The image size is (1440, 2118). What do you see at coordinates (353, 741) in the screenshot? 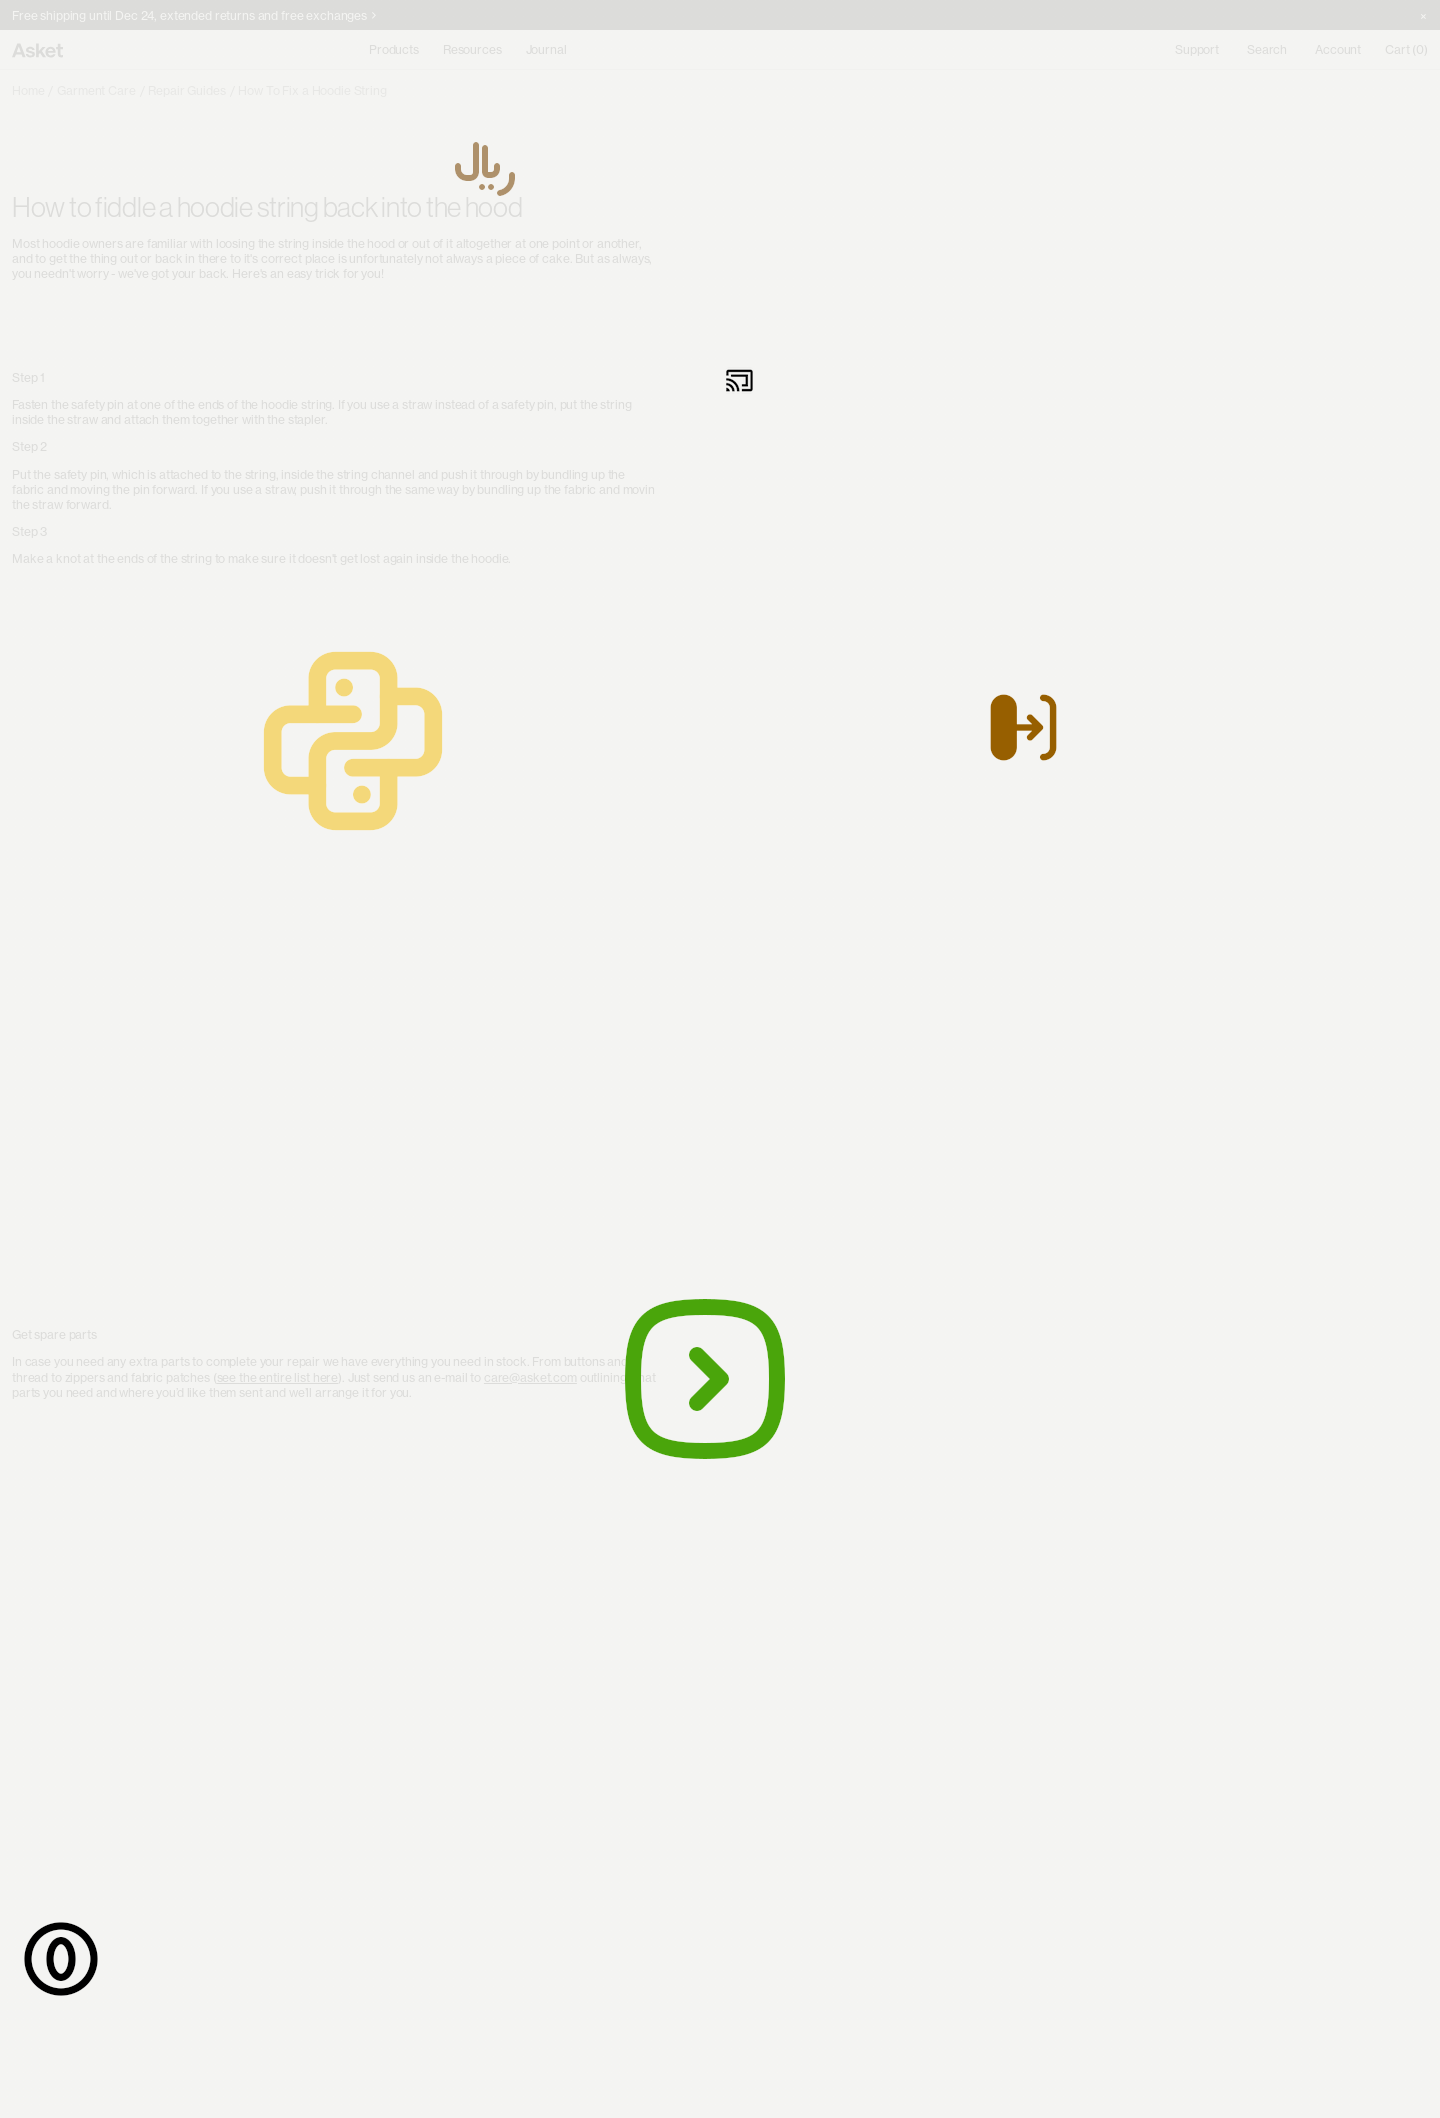
I see `indicates python programming language` at bounding box center [353, 741].